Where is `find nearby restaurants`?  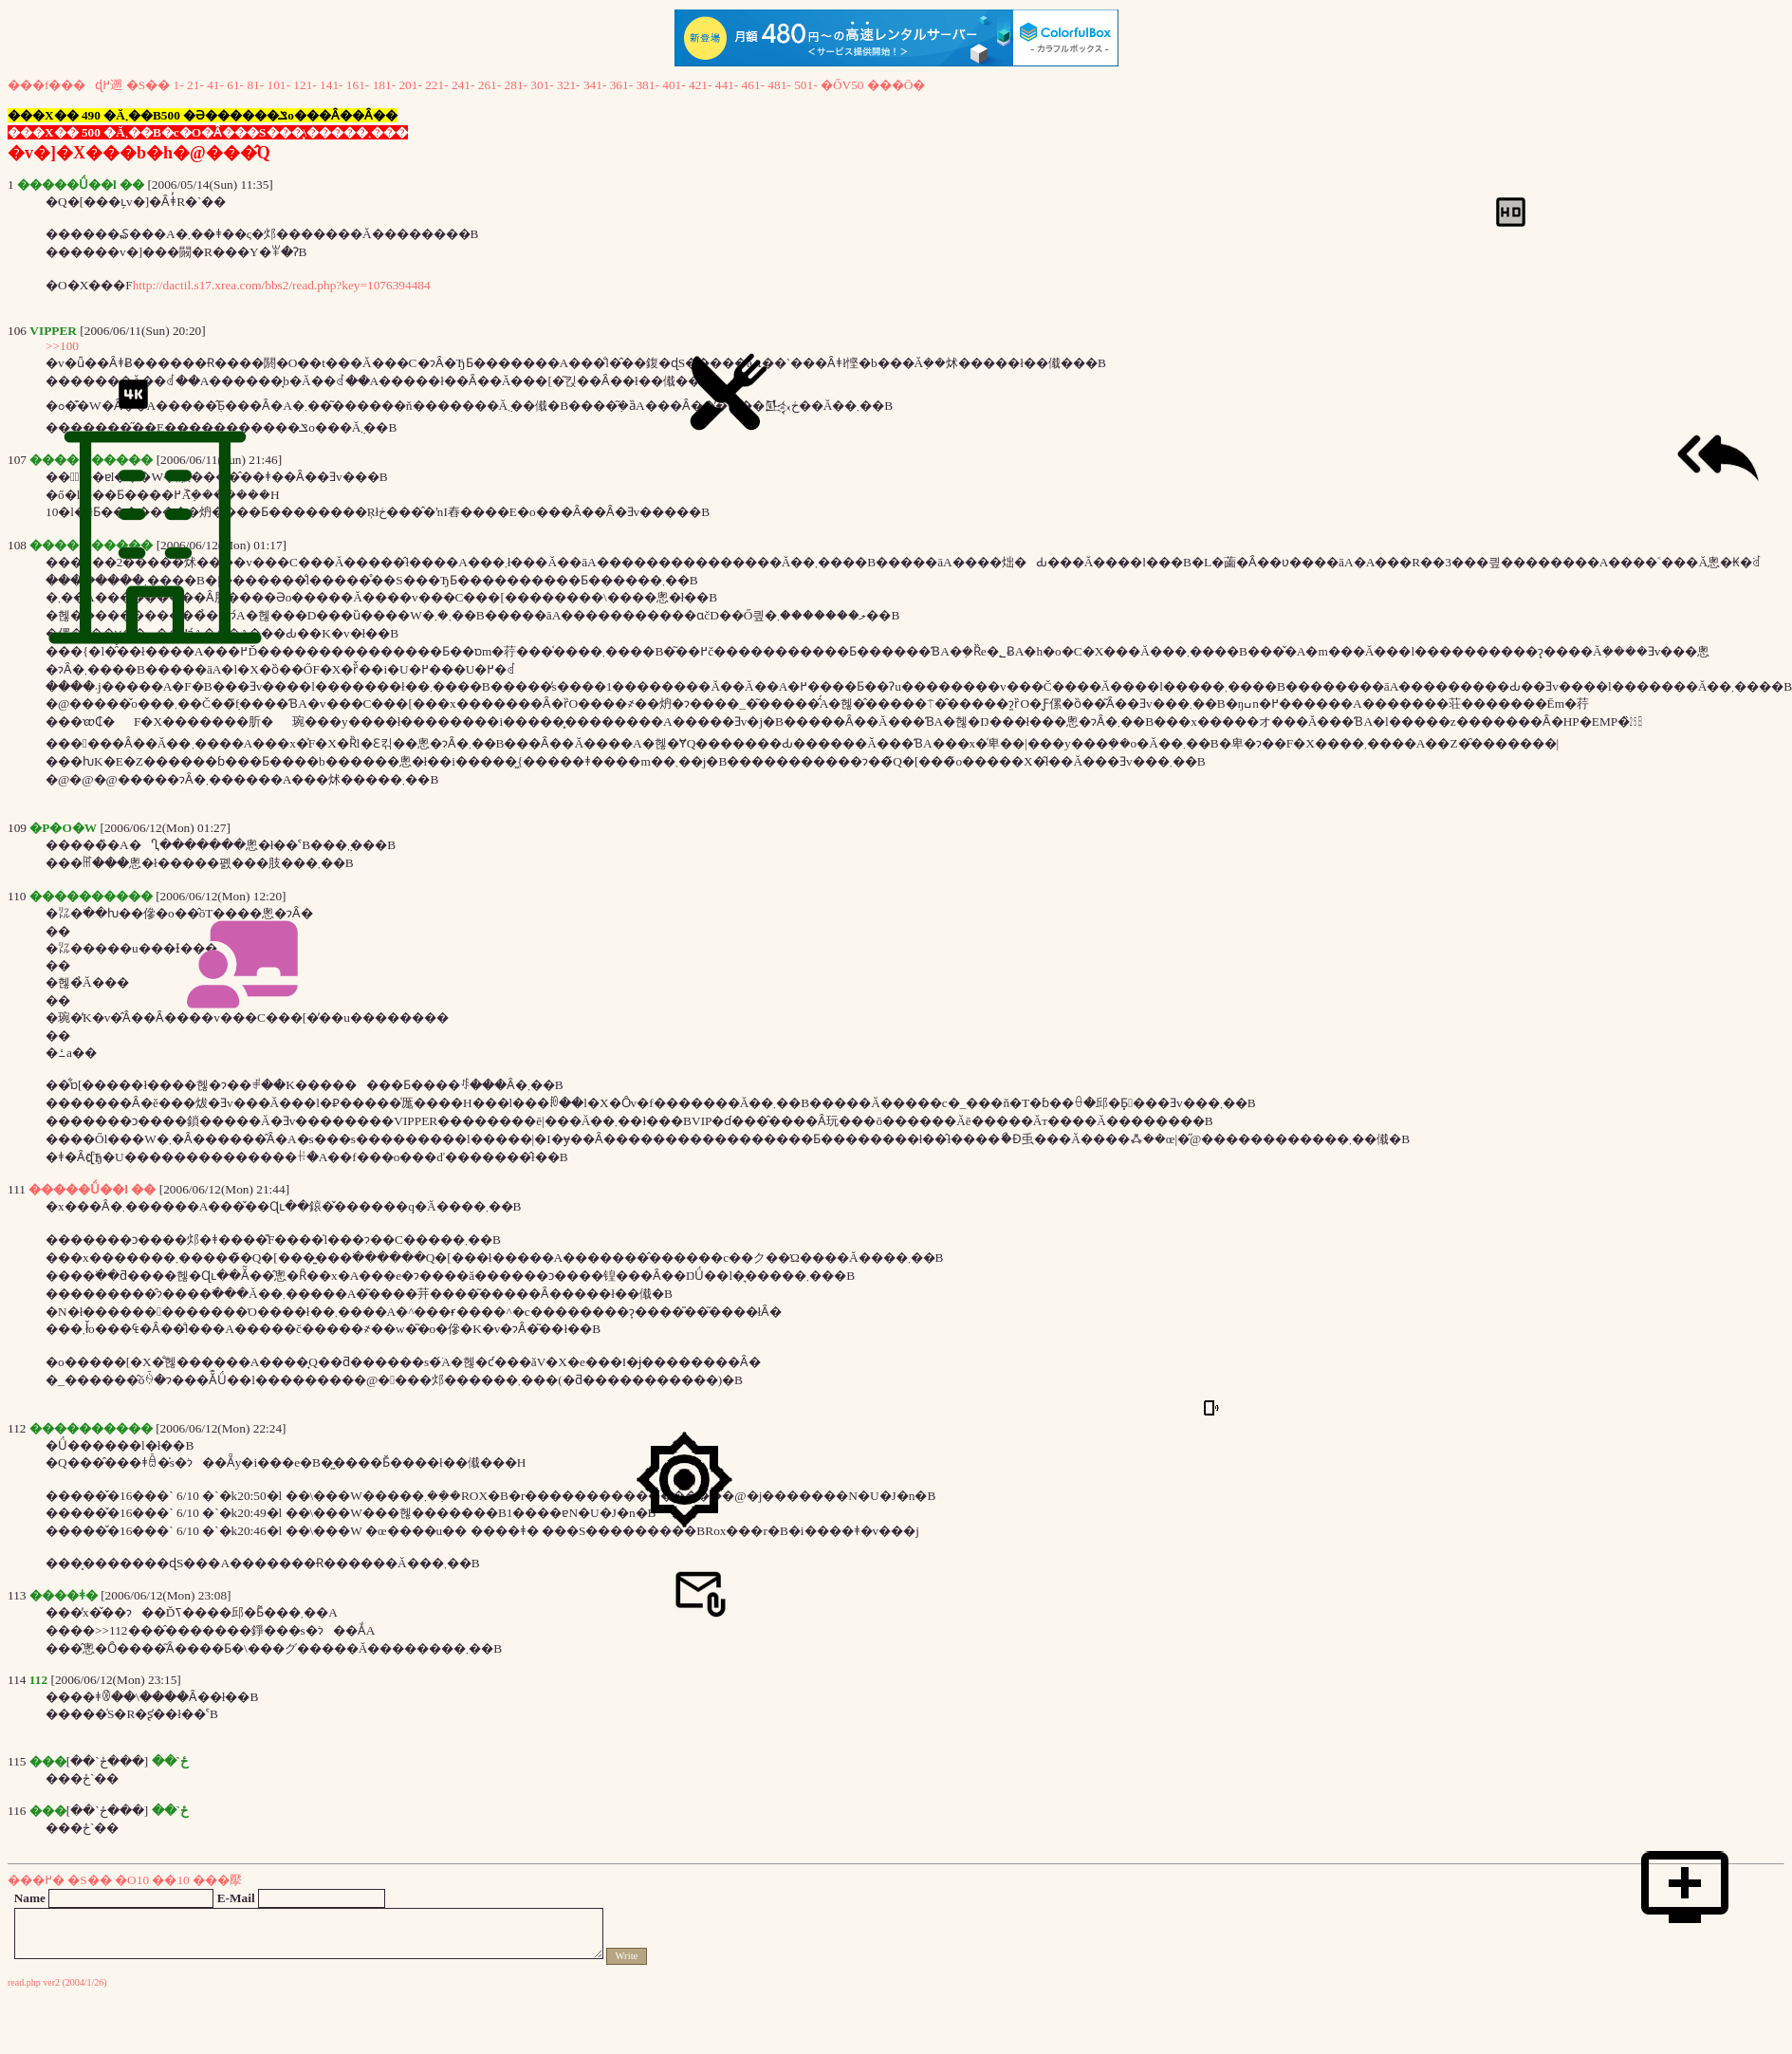
find nearby restaurants is located at coordinates (729, 392).